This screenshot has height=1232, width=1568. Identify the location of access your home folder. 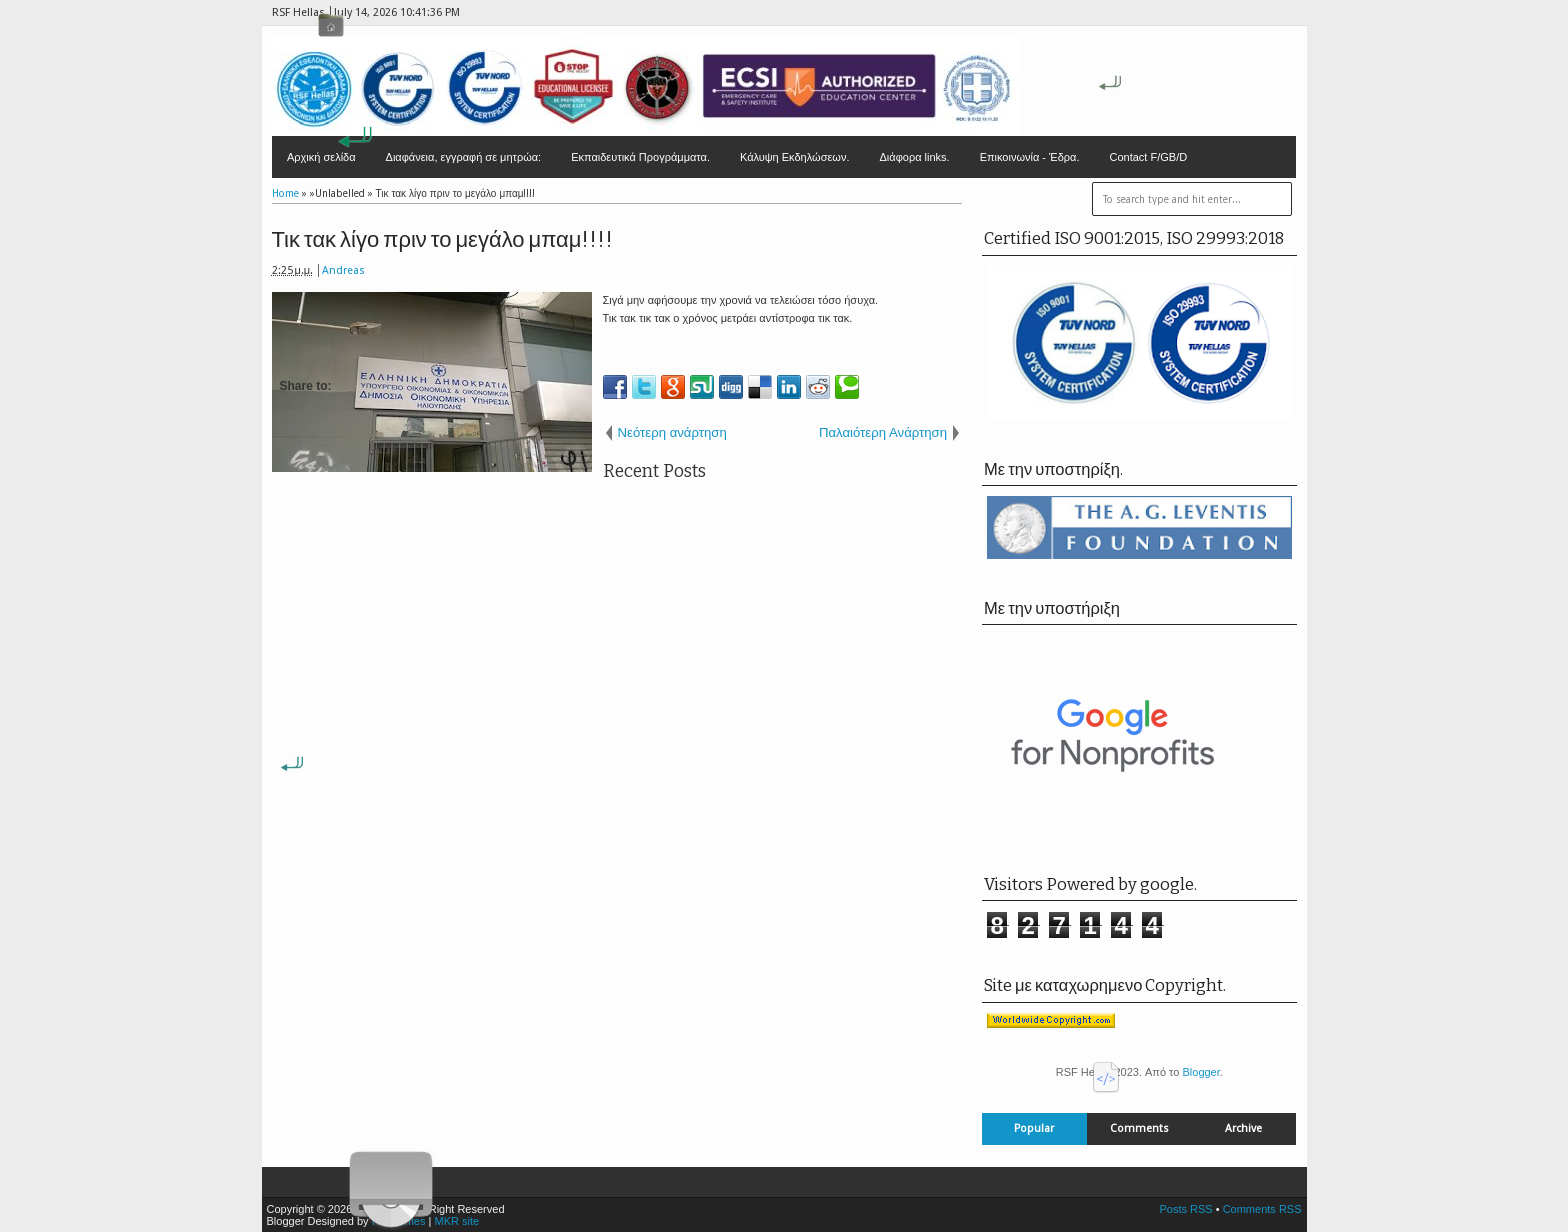
(331, 25).